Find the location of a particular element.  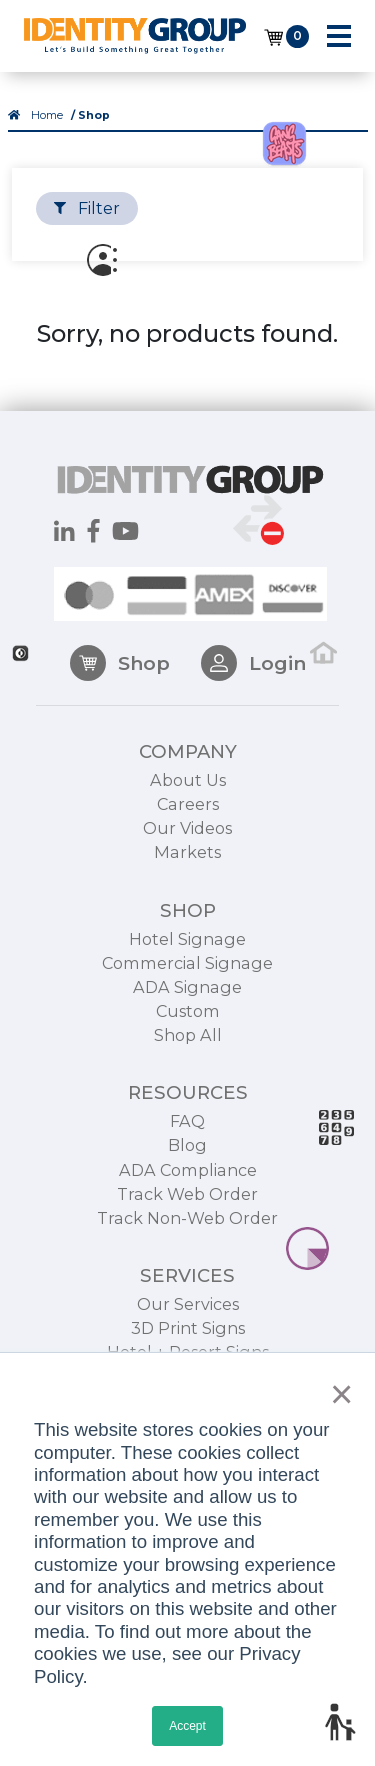

launch Gang Beasts game is located at coordinates (284, 143).